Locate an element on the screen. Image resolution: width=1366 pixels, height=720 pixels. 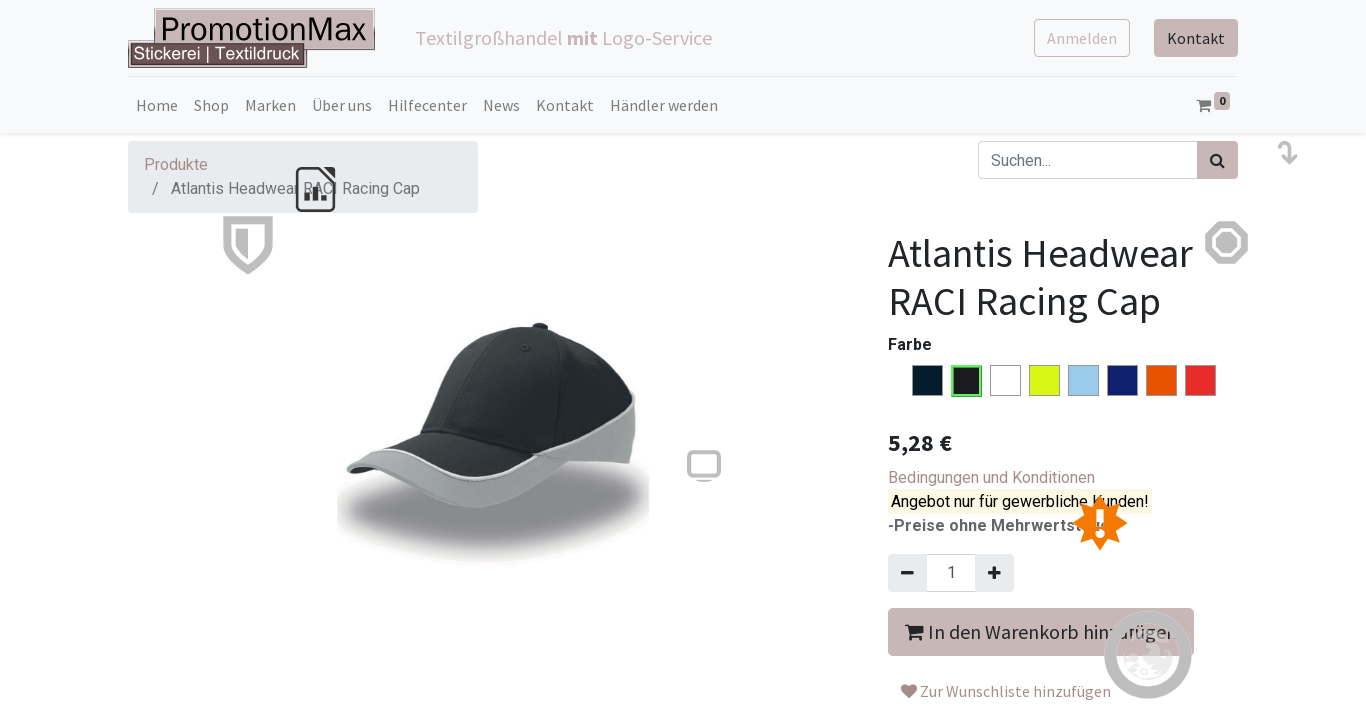
stop a running process or task is located at coordinates (1226, 242).